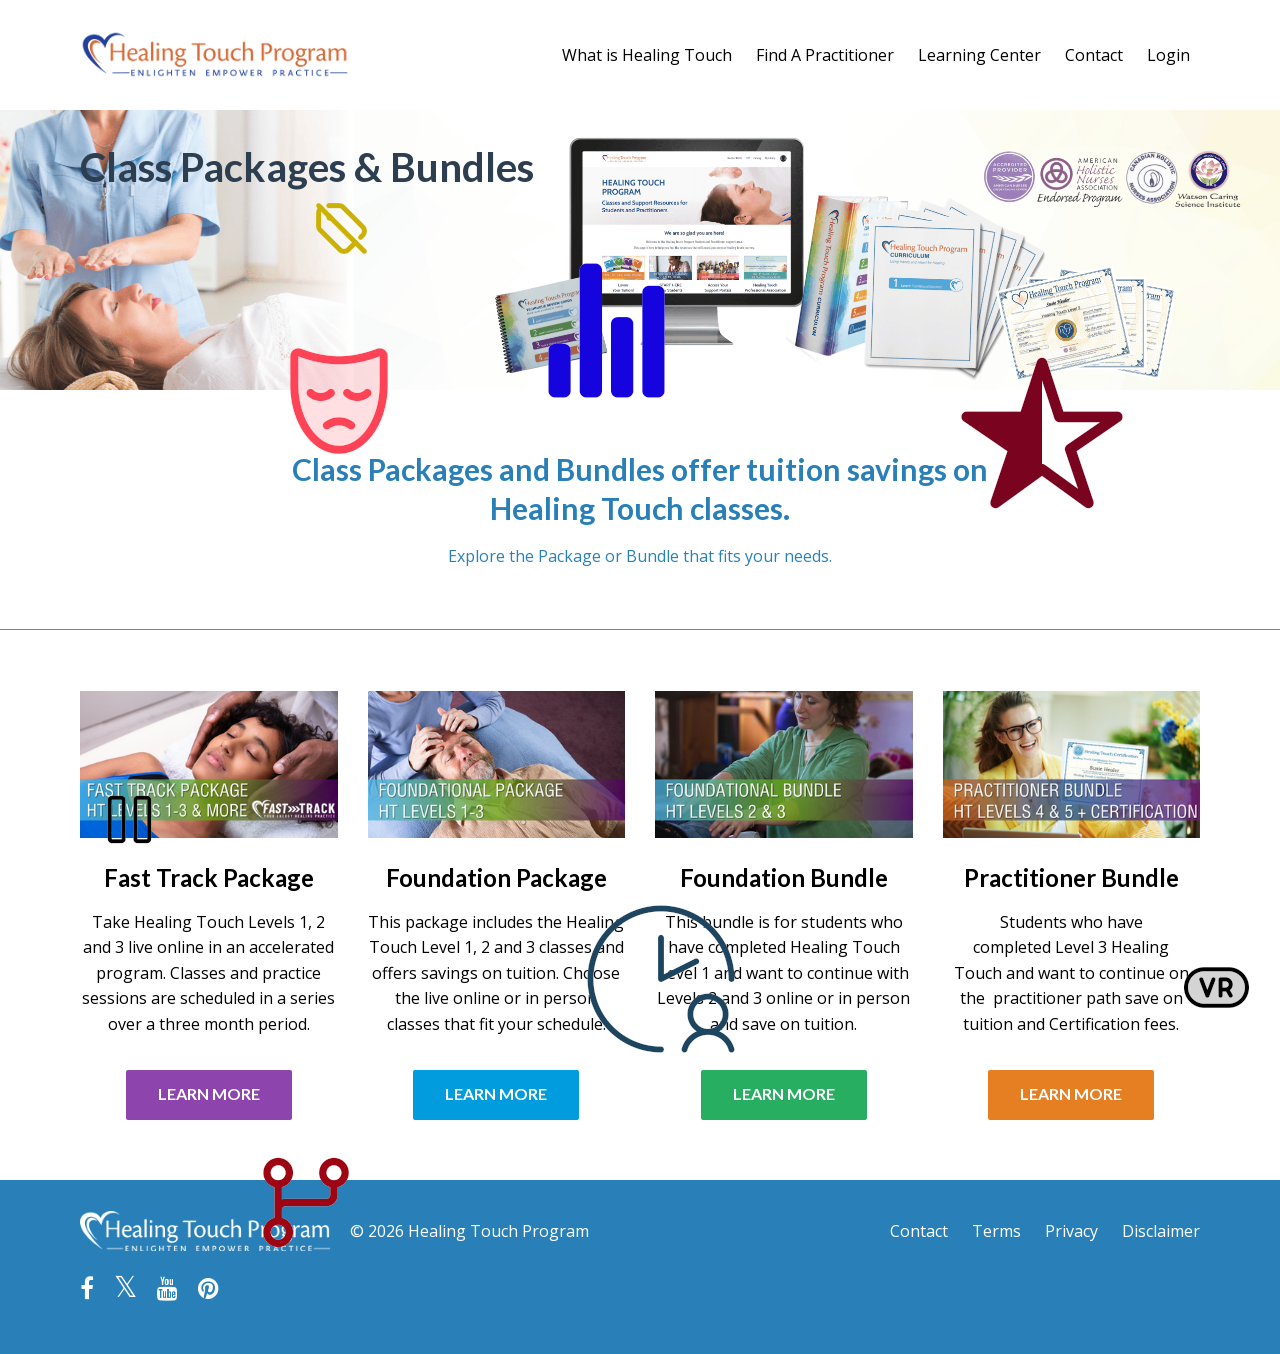  Describe the element at coordinates (1042, 433) in the screenshot. I see `indicates a partial or half-star rating` at that location.